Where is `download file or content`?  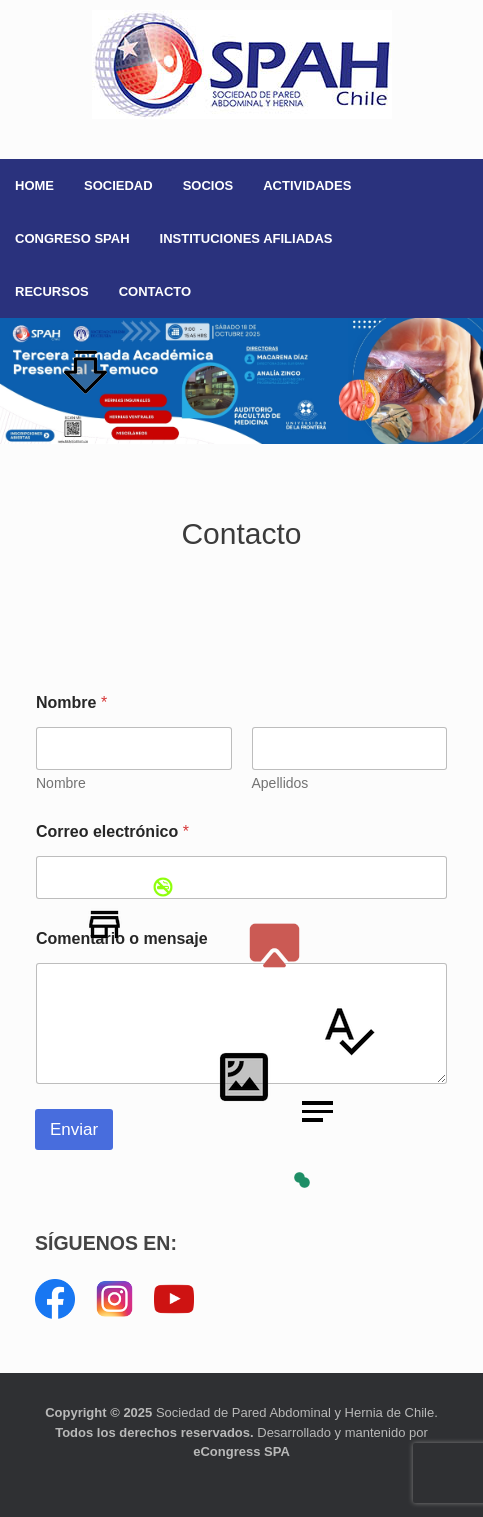 download file or content is located at coordinates (85, 370).